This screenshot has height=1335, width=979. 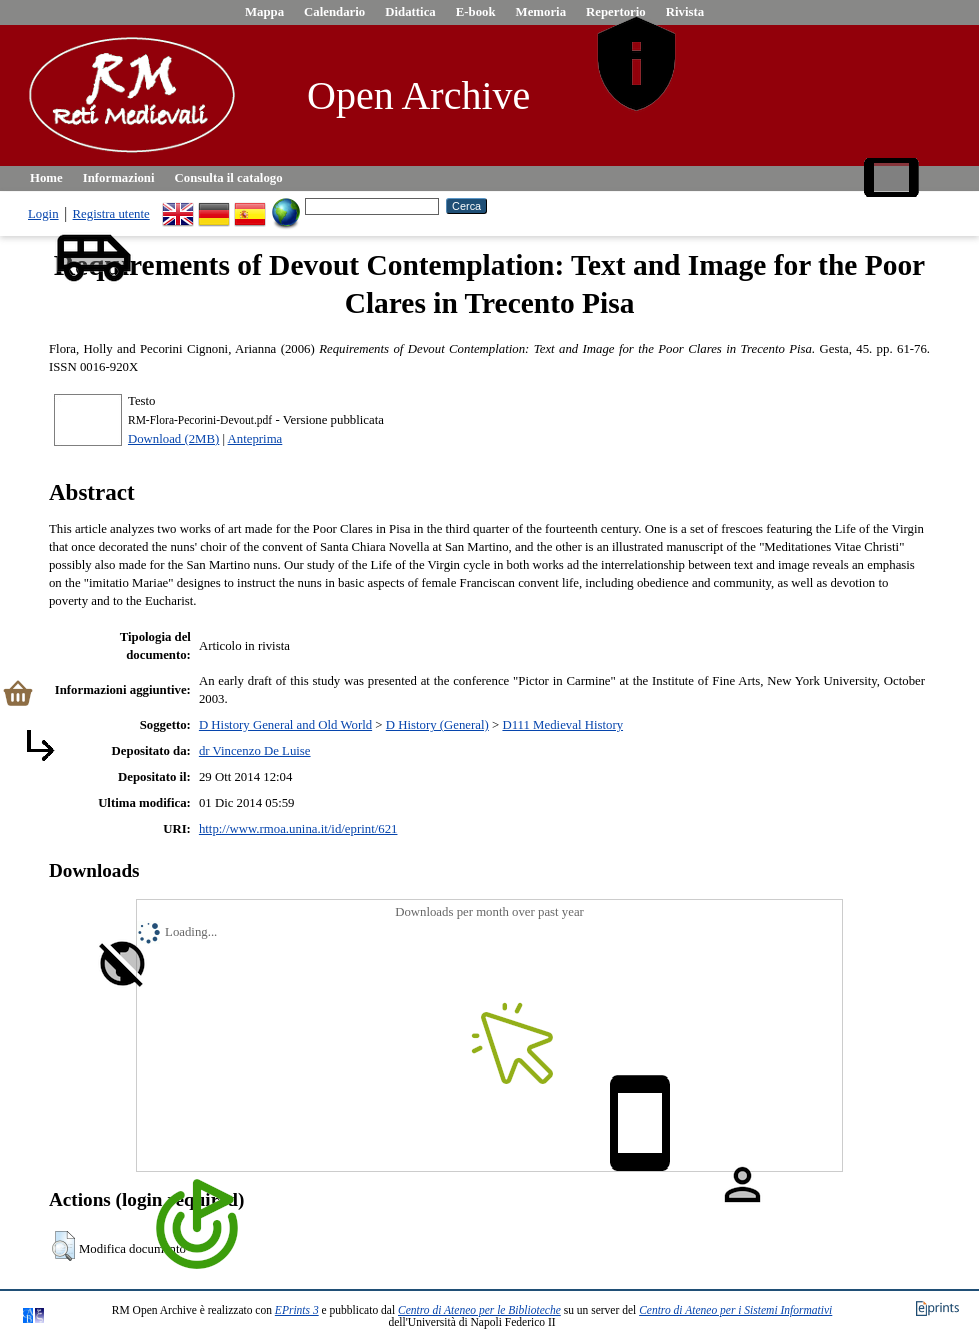 I want to click on view on mobile device, so click(x=640, y=1123).